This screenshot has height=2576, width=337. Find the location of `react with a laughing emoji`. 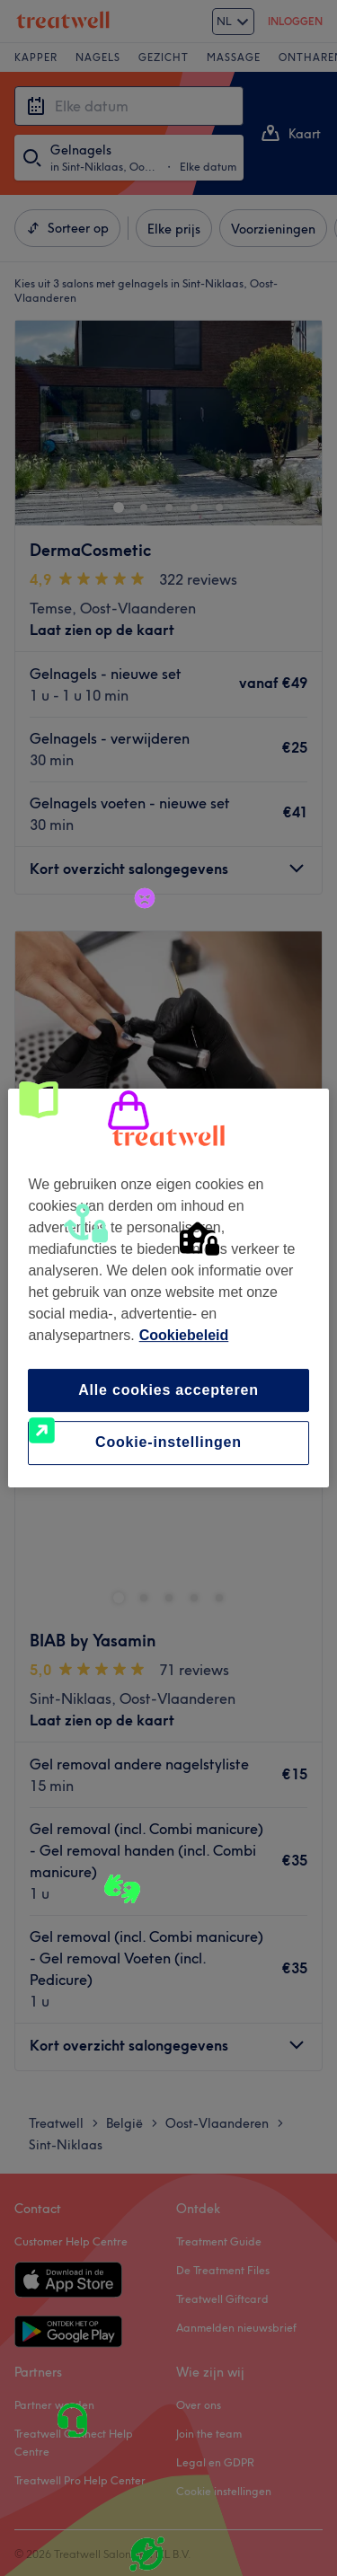

react with a laughing emoji is located at coordinates (146, 2554).